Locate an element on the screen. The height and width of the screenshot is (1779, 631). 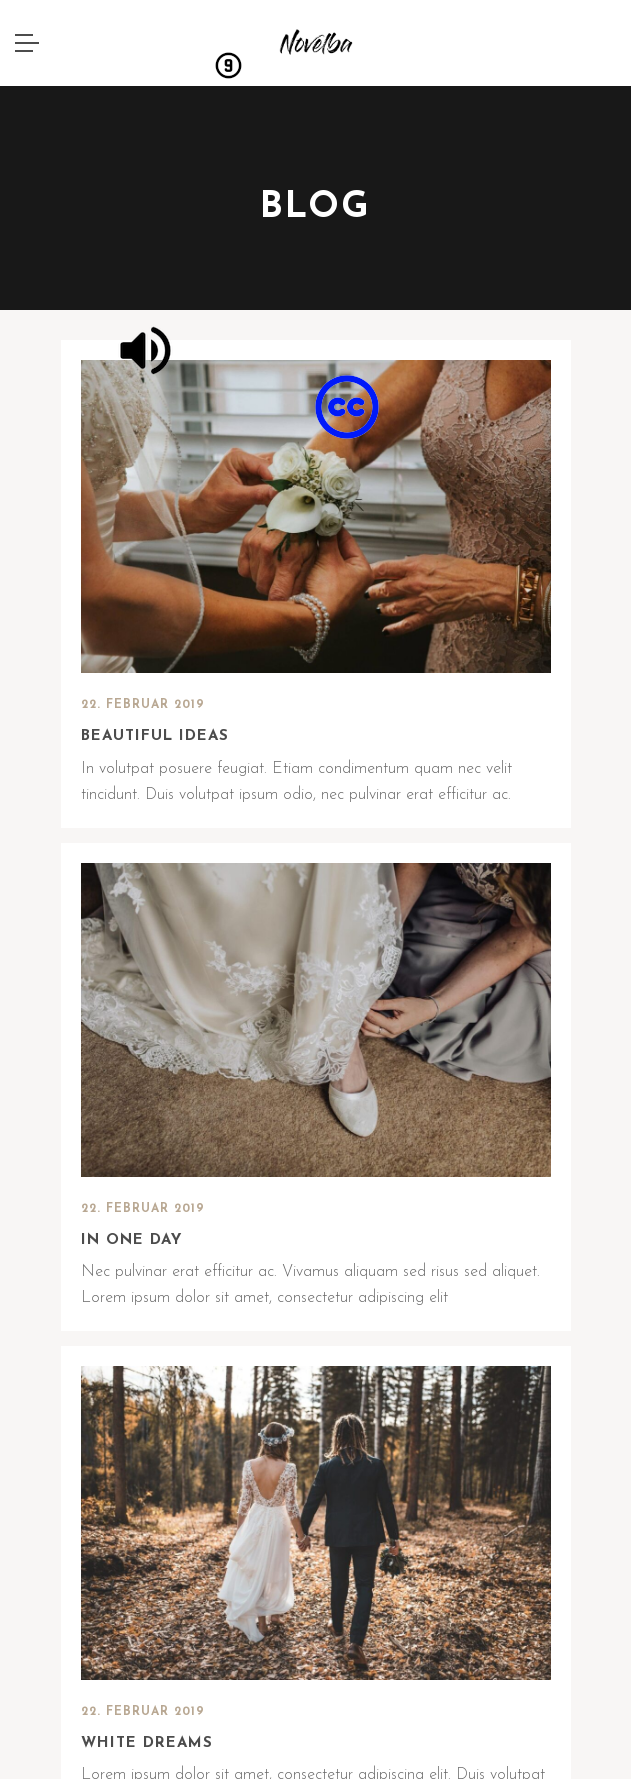
increase or unmute audio volume is located at coordinates (145, 350).